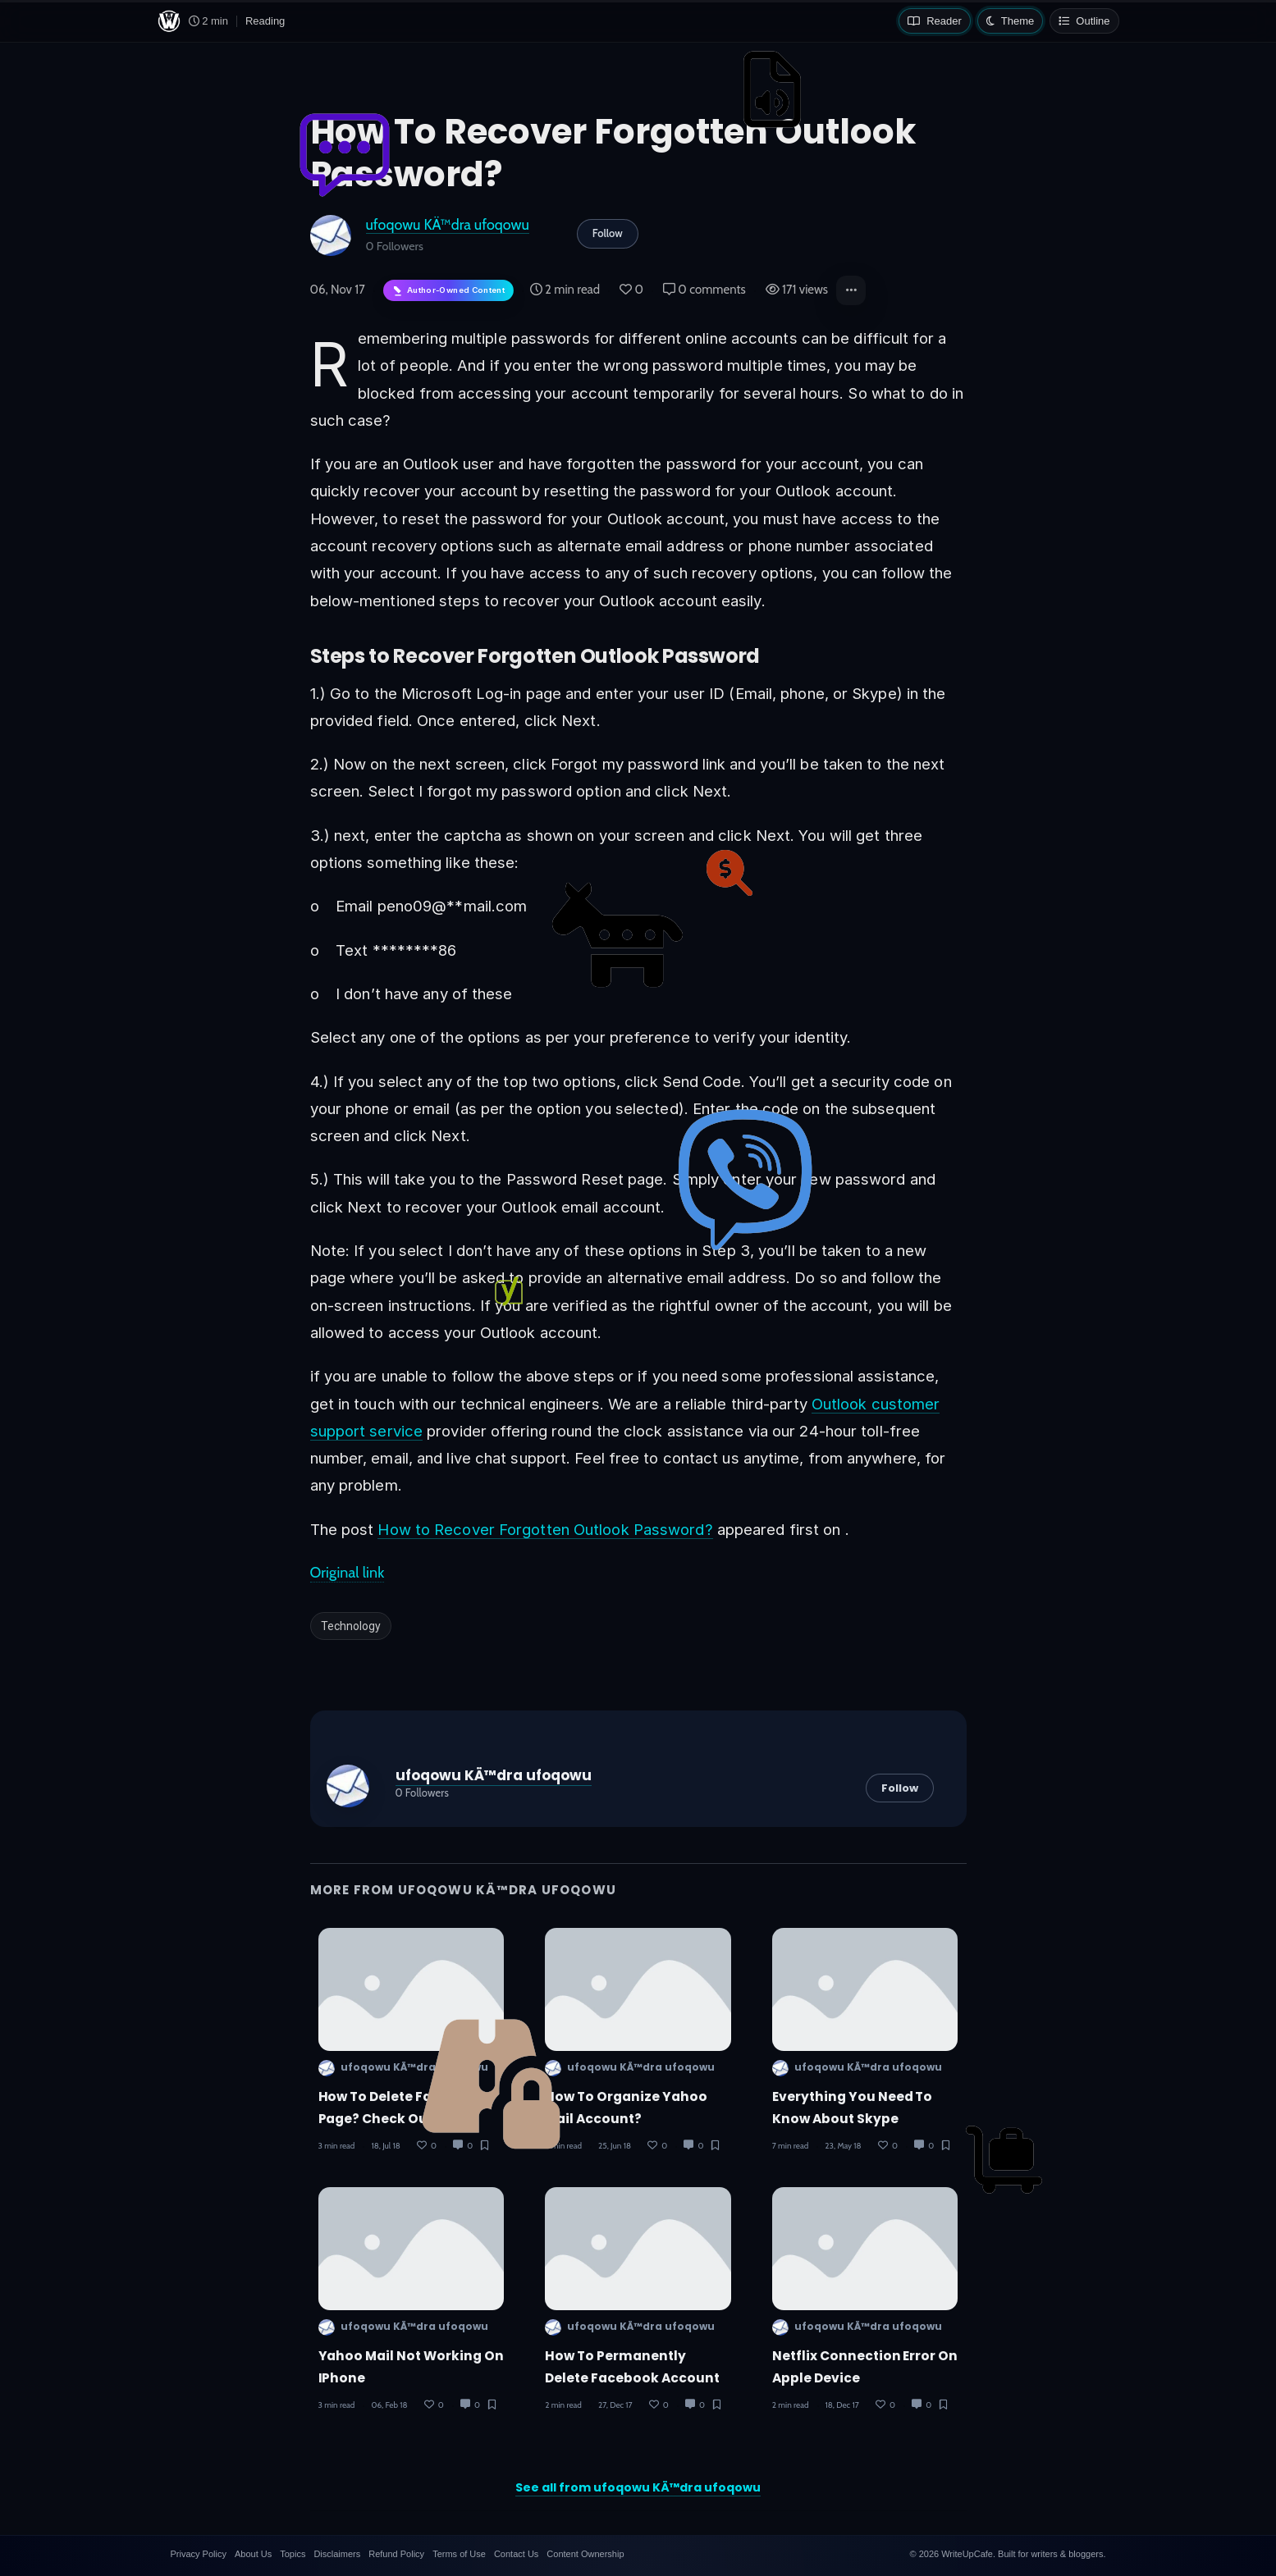 This screenshot has width=1276, height=2576. Describe the element at coordinates (772, 89) in the screenshot. I see `open an audio file` at that location.